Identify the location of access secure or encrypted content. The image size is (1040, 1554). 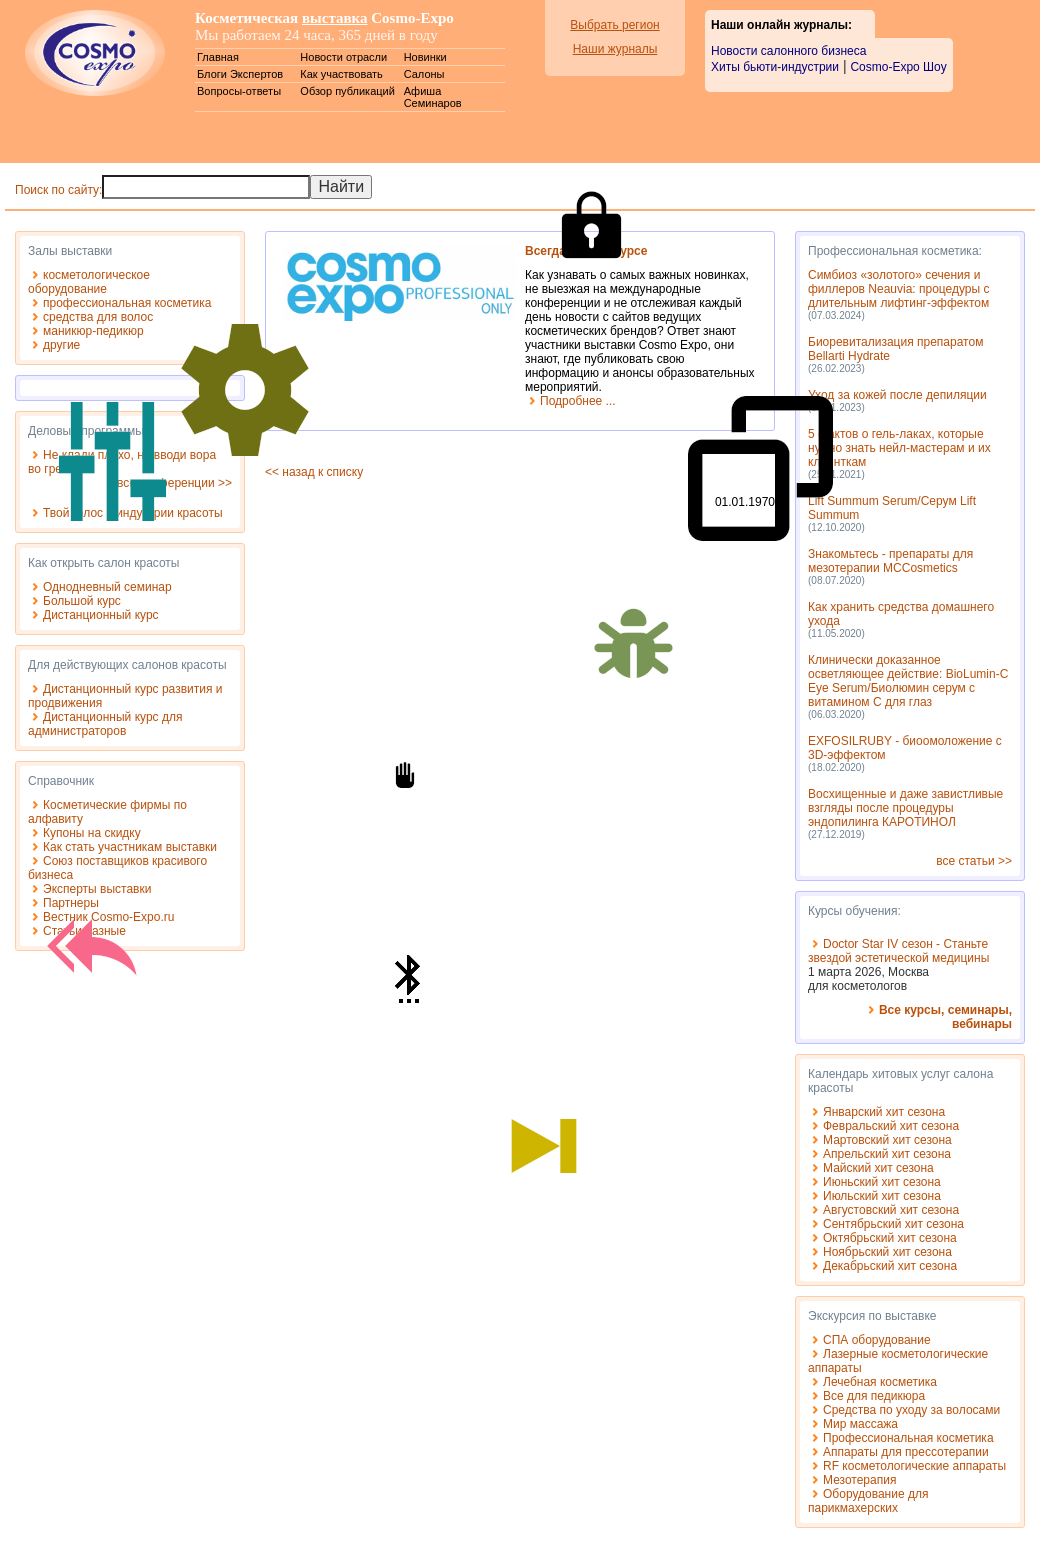
(591, 228).